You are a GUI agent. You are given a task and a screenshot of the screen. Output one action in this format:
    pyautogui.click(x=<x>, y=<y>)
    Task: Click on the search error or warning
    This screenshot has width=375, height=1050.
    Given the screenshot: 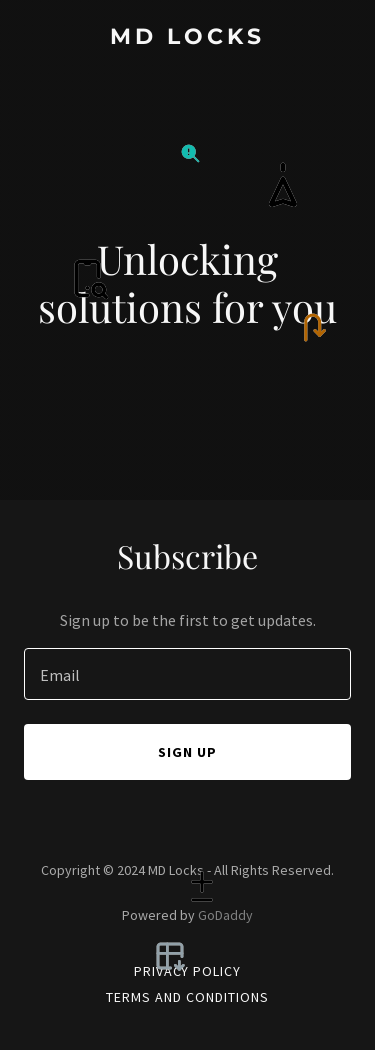 What is the action you would take?
    pyautogui.click(x=190, y=153)
    